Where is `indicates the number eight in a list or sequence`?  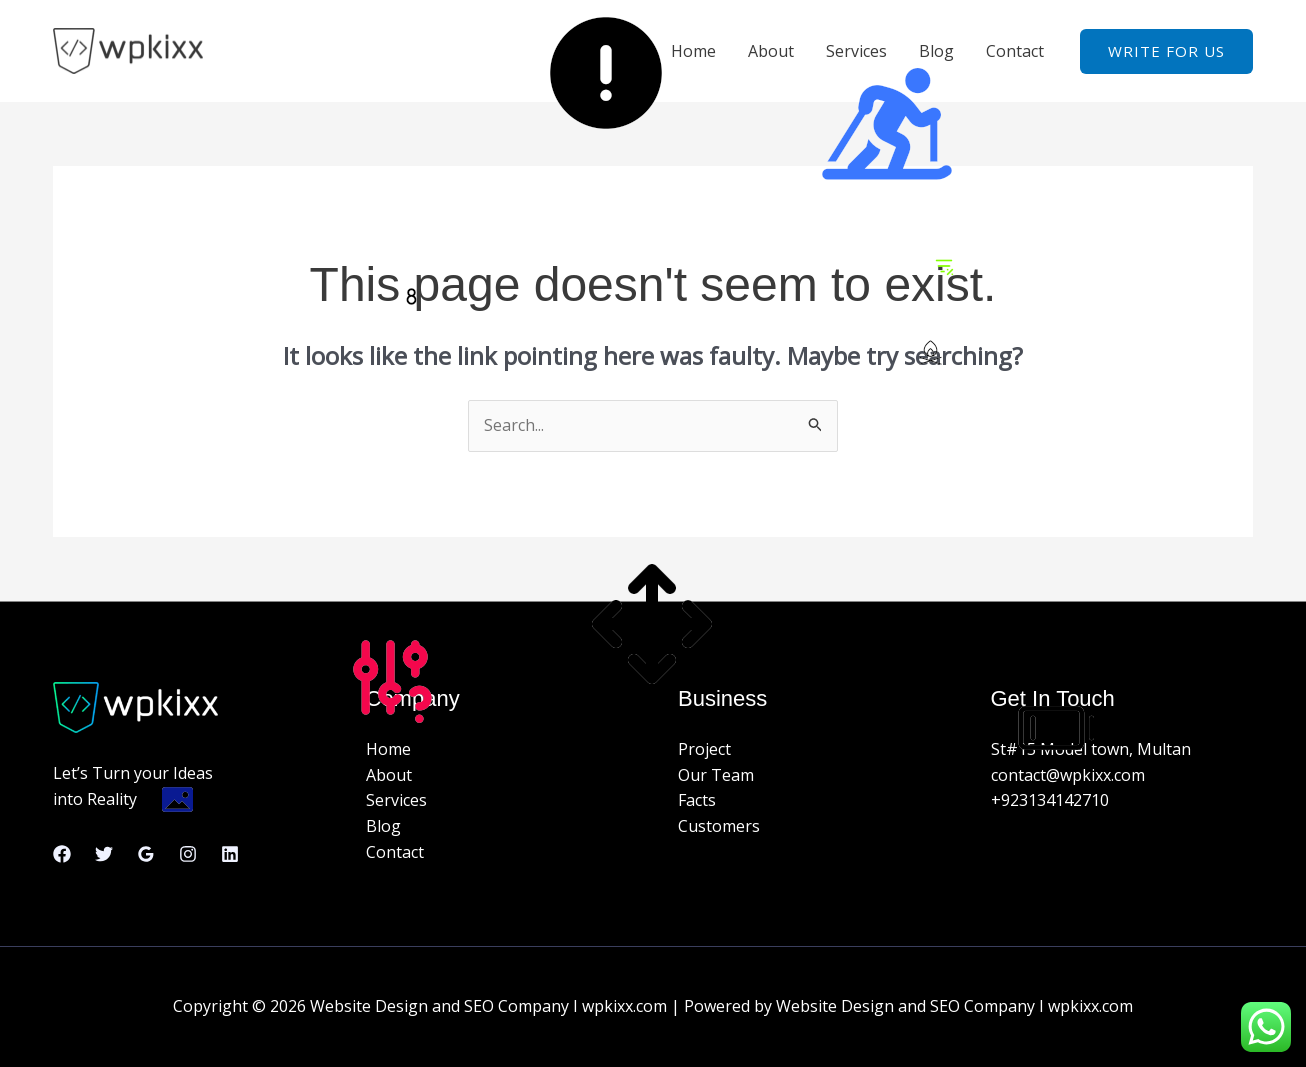
indicates the number eight in a list or sequence is located at coordinates (411, 296).